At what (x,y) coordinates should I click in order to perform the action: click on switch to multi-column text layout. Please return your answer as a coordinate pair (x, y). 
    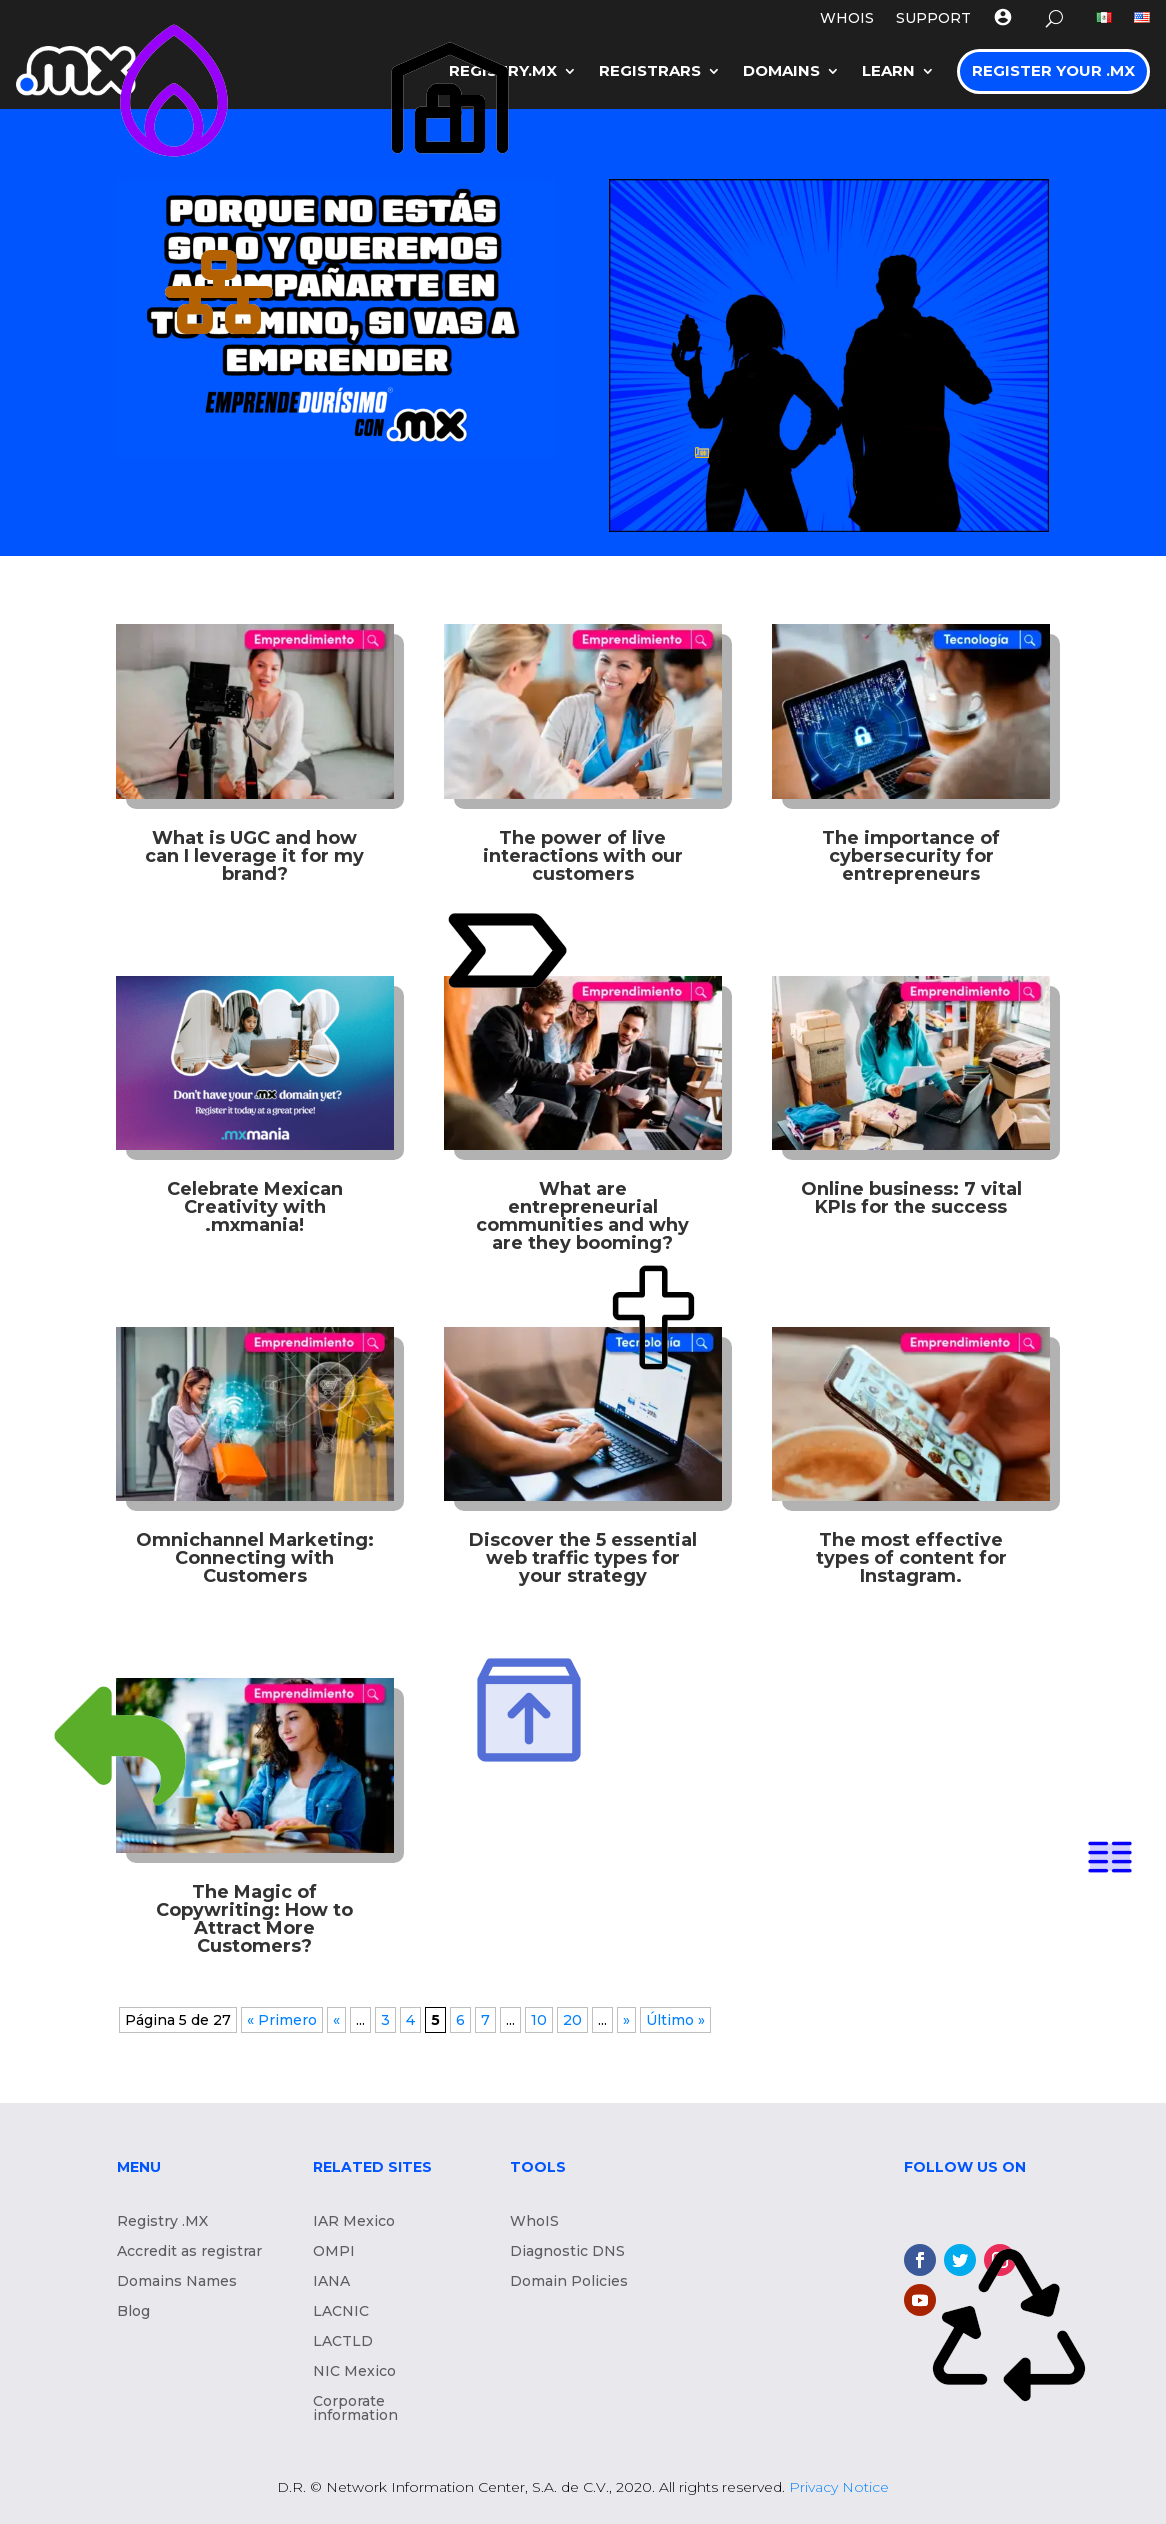
    Looking at the image, I should click on (1110, 1858).